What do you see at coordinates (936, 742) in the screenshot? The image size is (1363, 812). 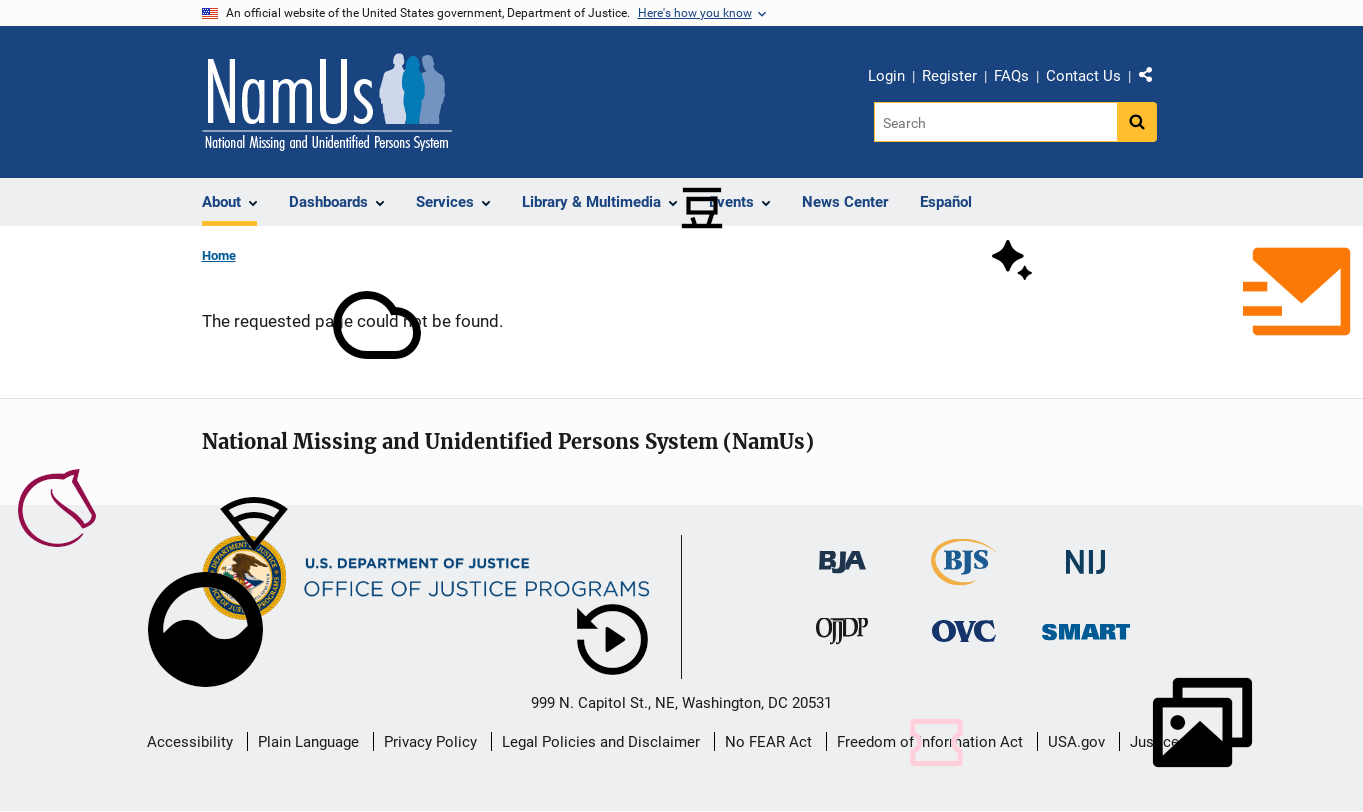 I see `view your tickets or passes` at bounding box center [936, 742].